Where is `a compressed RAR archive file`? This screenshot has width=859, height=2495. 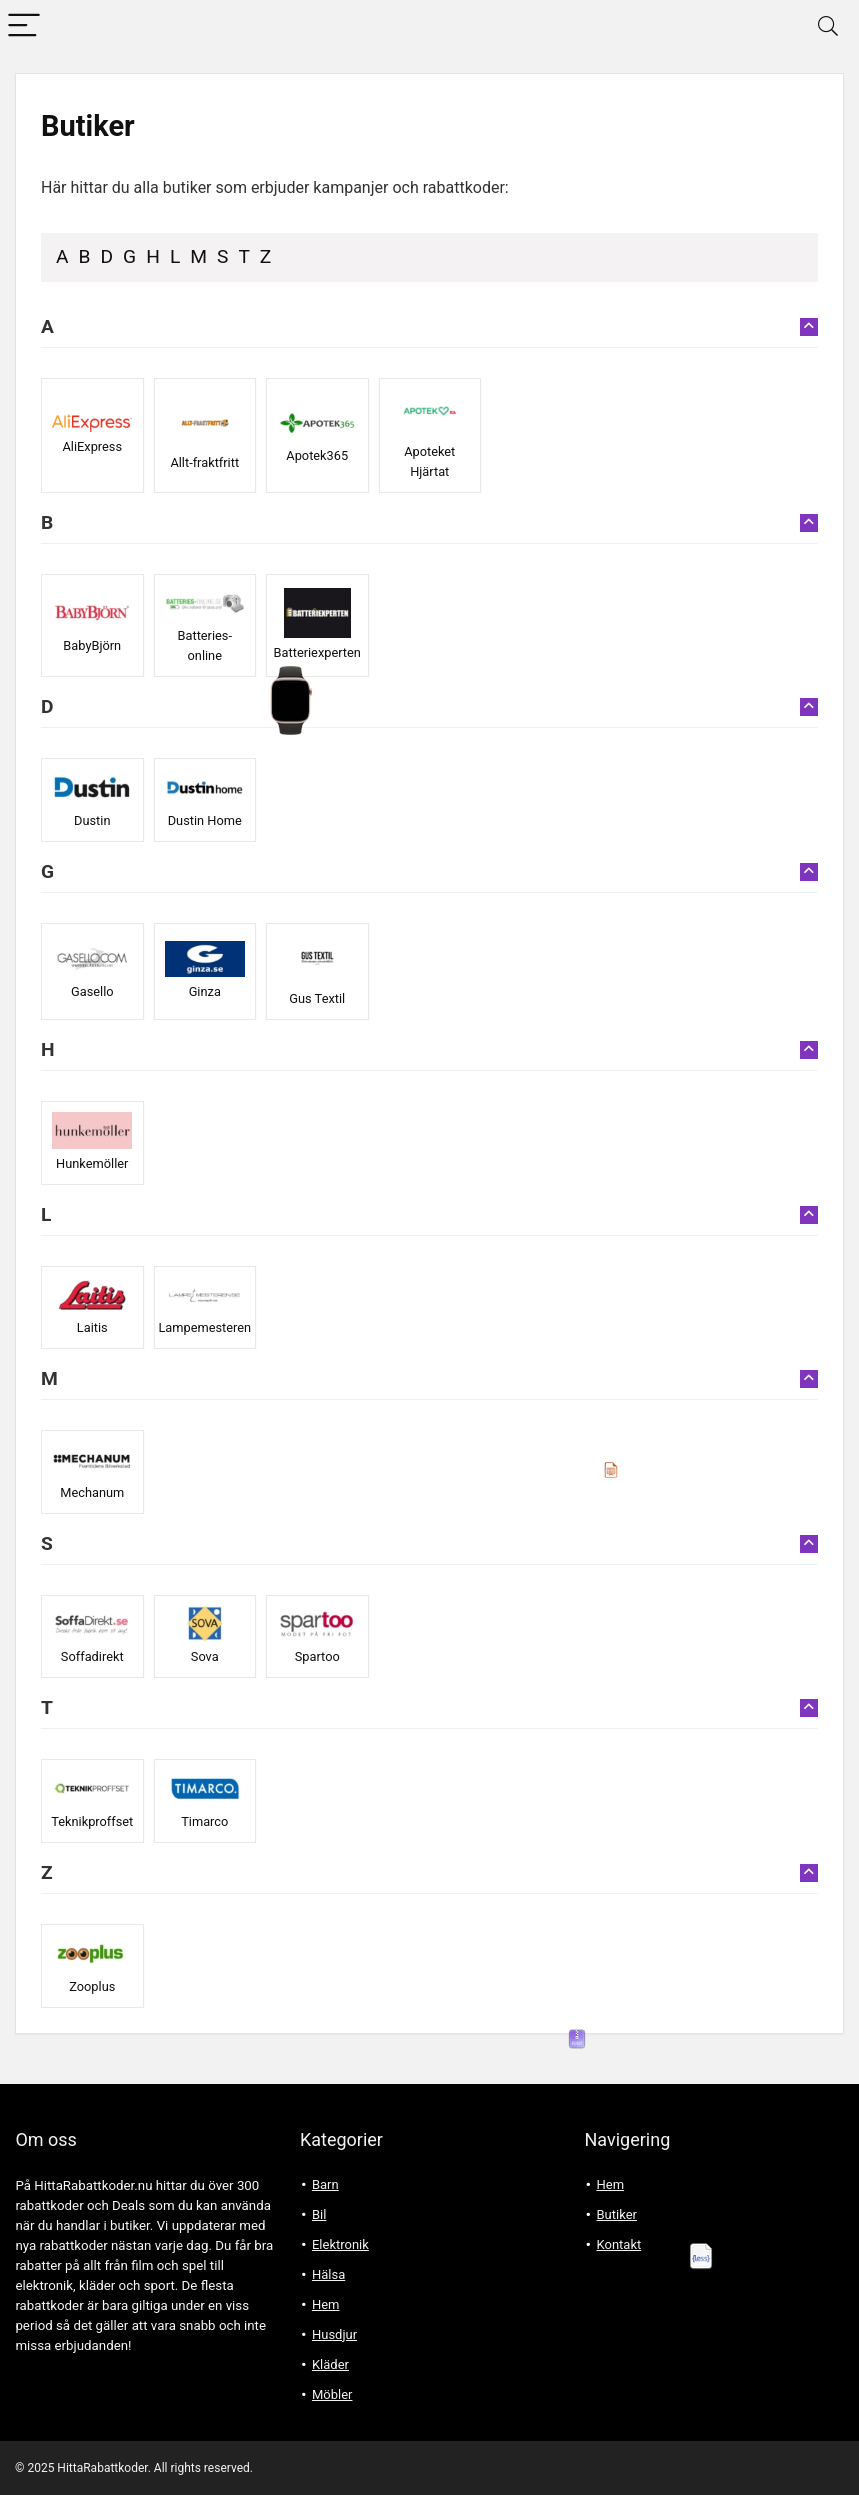 a compressed RAR archive file is located at coordinates (577, 2039).